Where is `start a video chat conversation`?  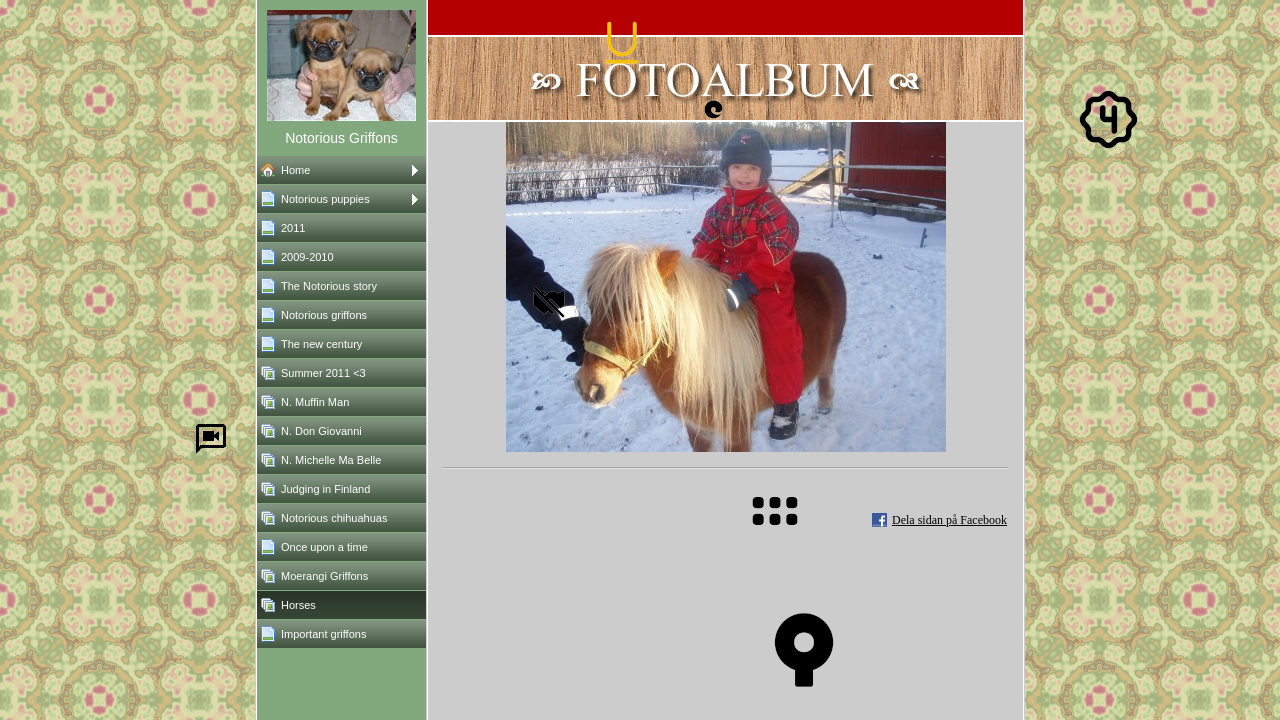
start a video chat conversation is located at coordinates (211, 439).